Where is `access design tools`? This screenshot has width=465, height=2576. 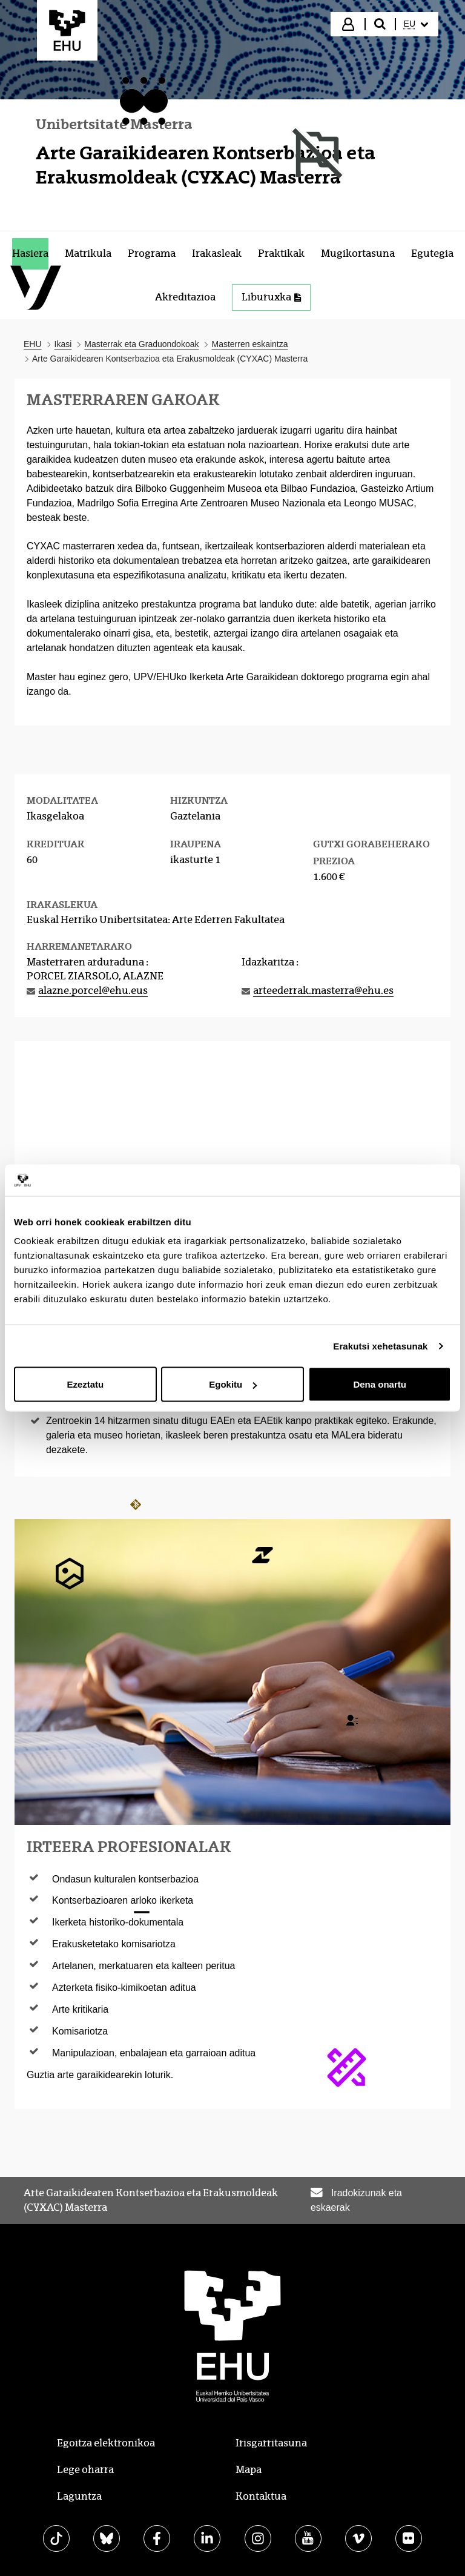
access design tools is located at coordinates (346, 2067).